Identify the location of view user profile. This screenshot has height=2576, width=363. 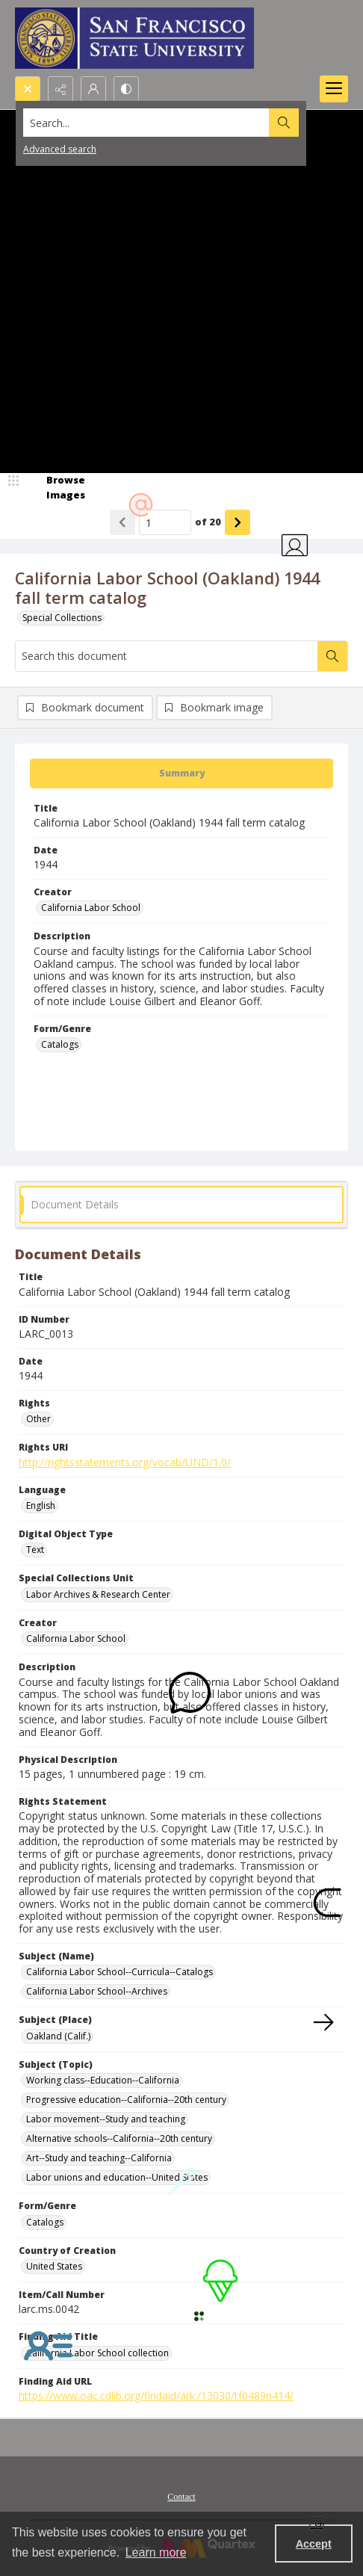
(294, 545).